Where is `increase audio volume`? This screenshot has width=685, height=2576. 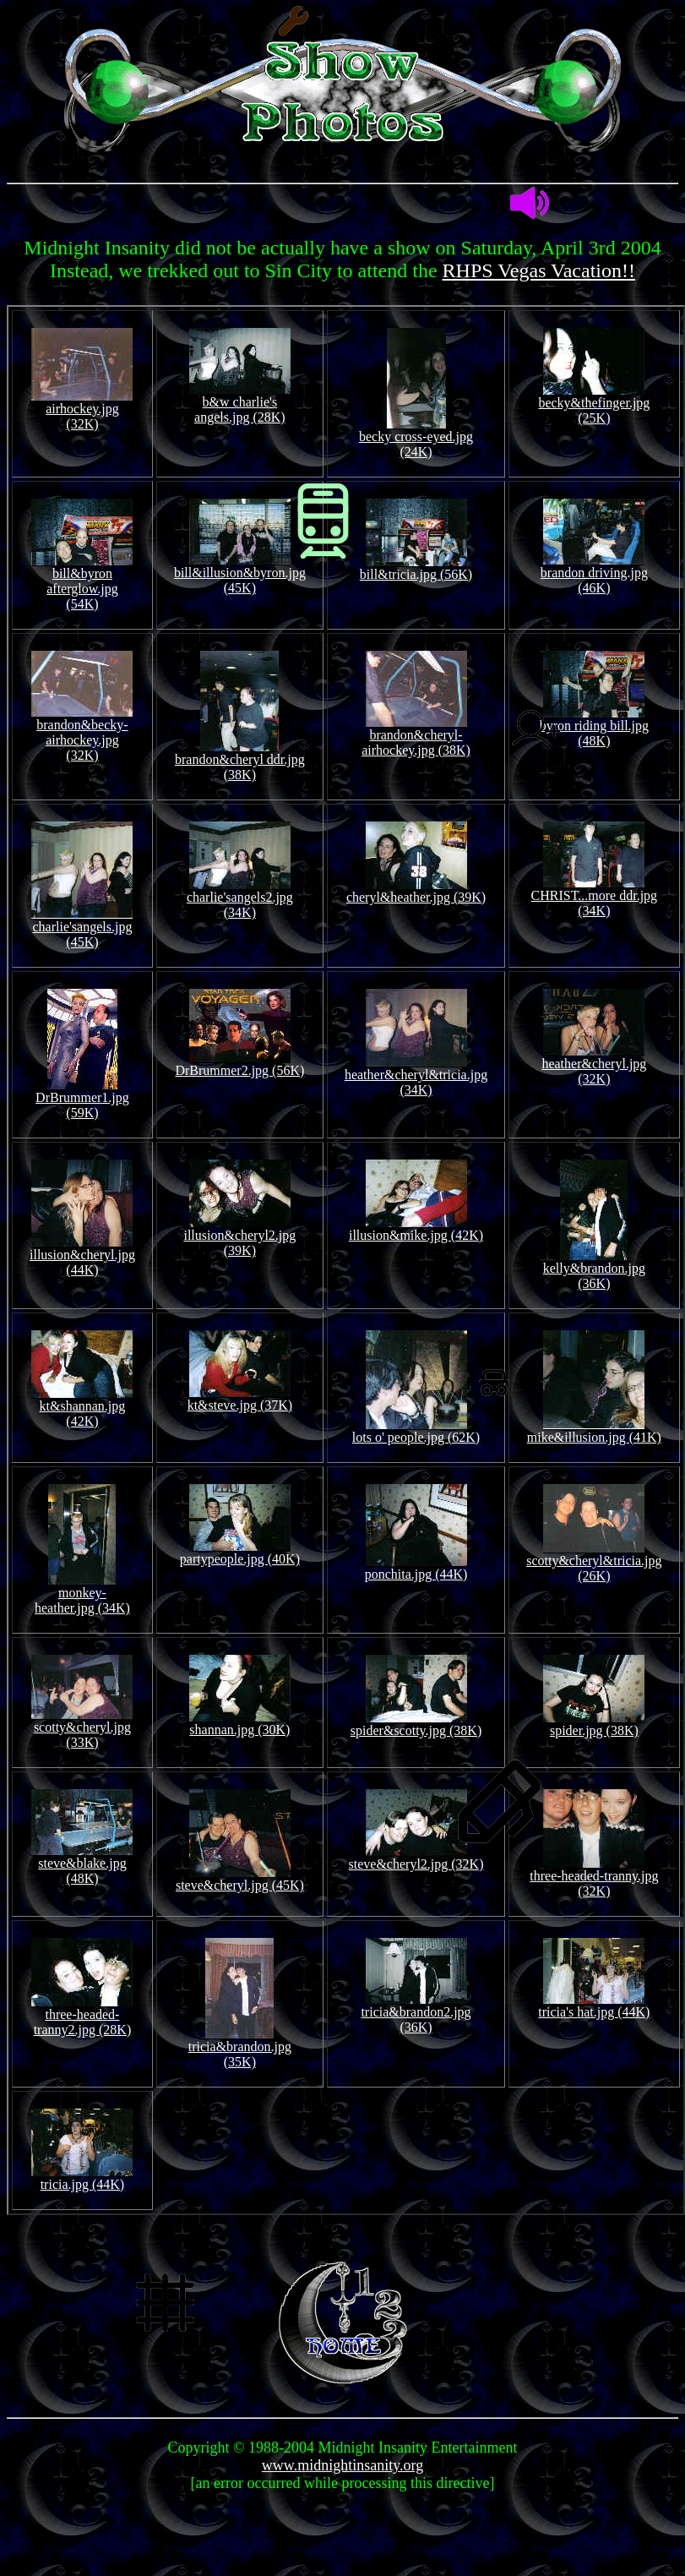
increase audio volume is located at coordinates (530, 203).